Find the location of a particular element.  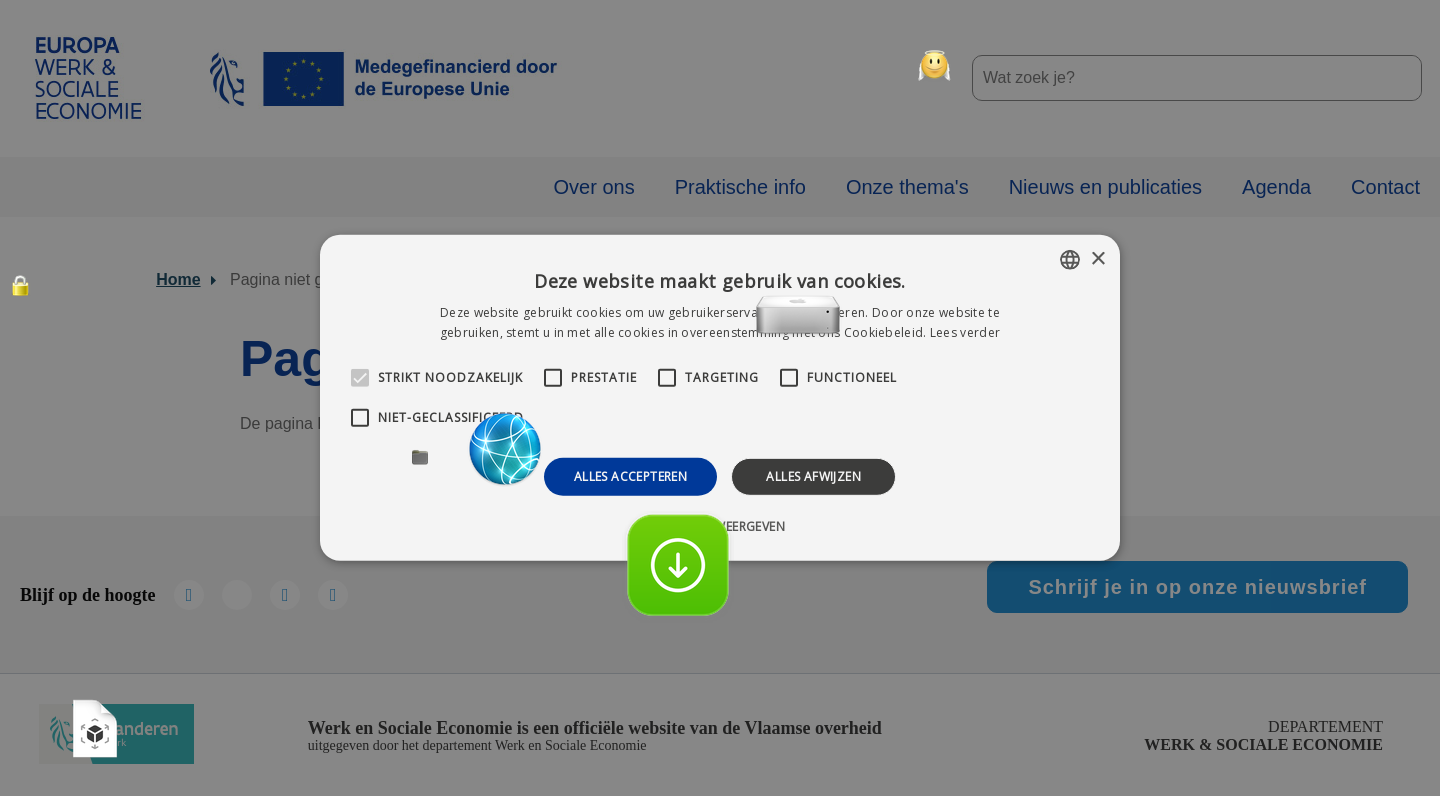

indicates content or settings are locked is located at coordinates (21, 286).